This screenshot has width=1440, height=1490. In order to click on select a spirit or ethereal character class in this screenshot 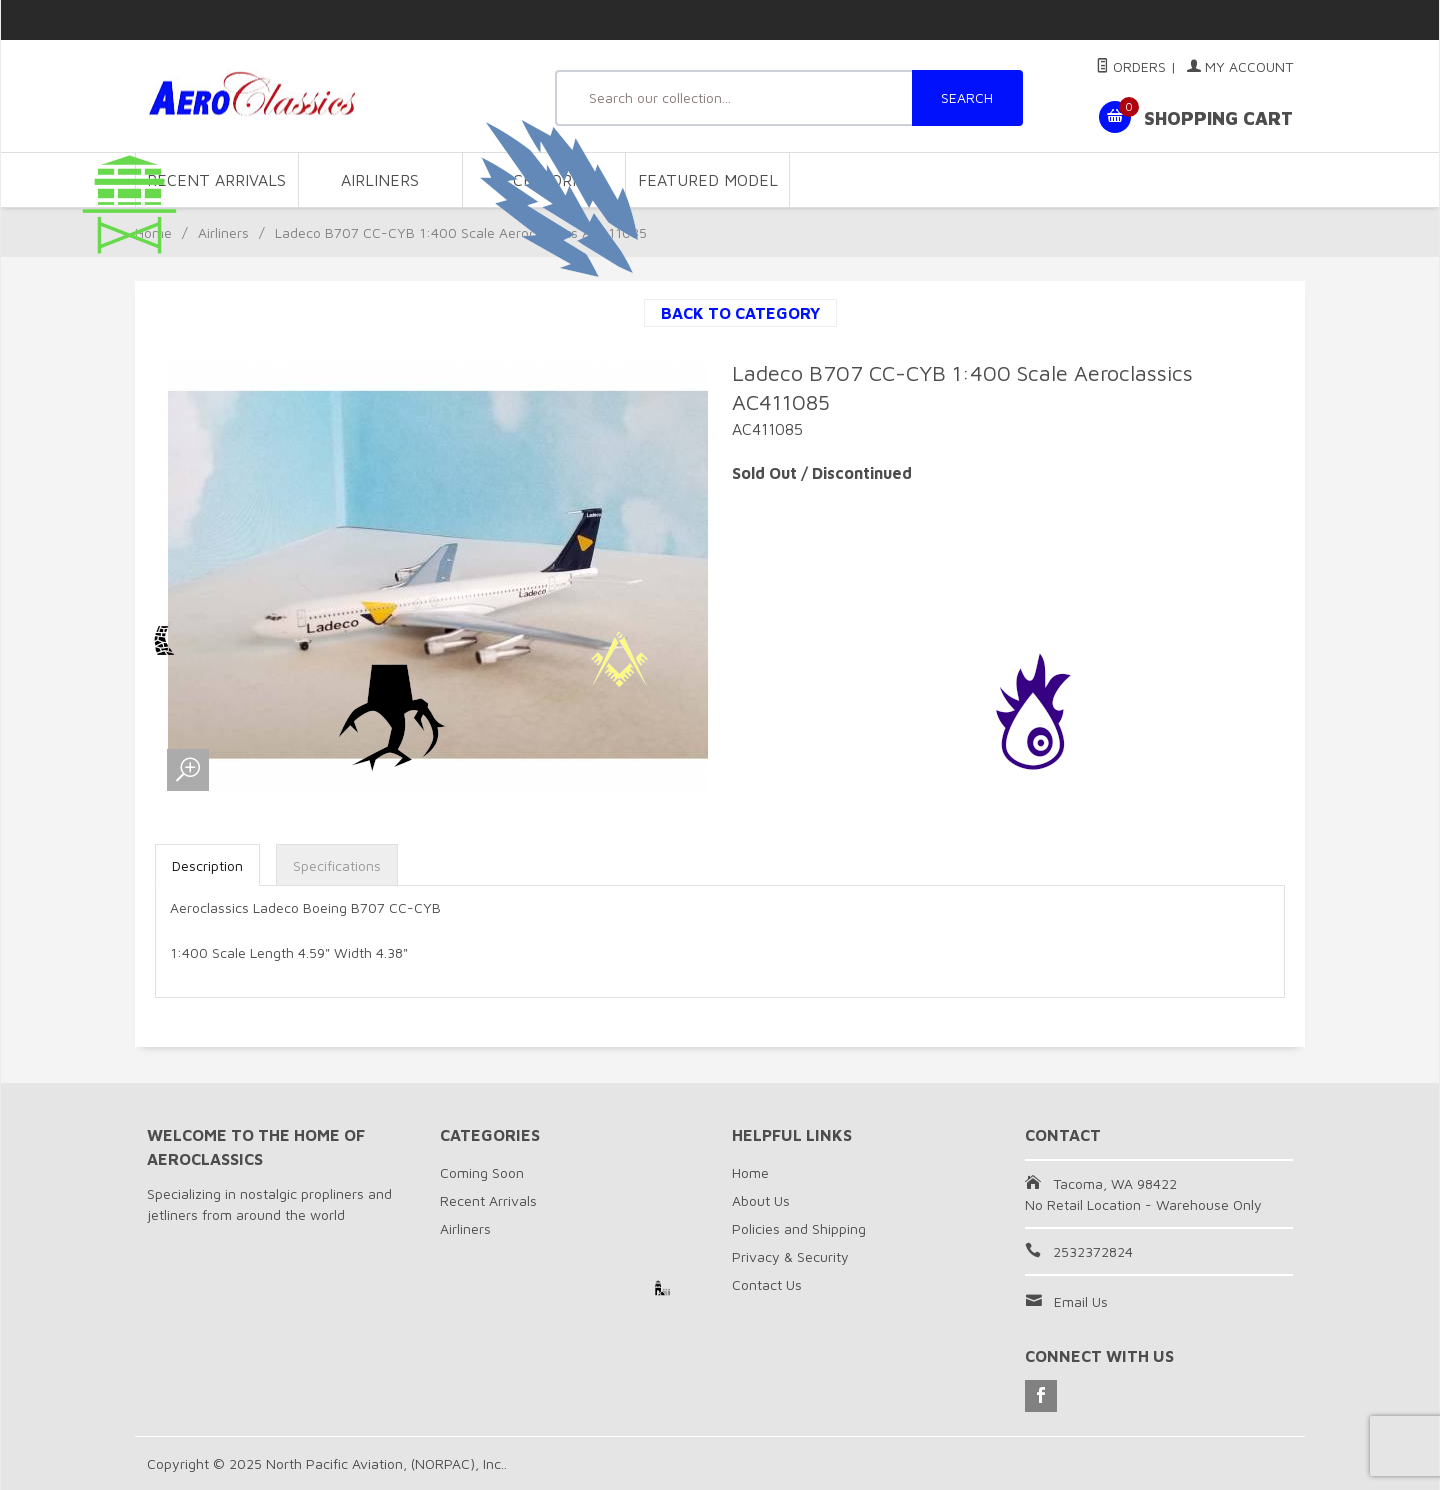, I will do `click(1033, 711)`.